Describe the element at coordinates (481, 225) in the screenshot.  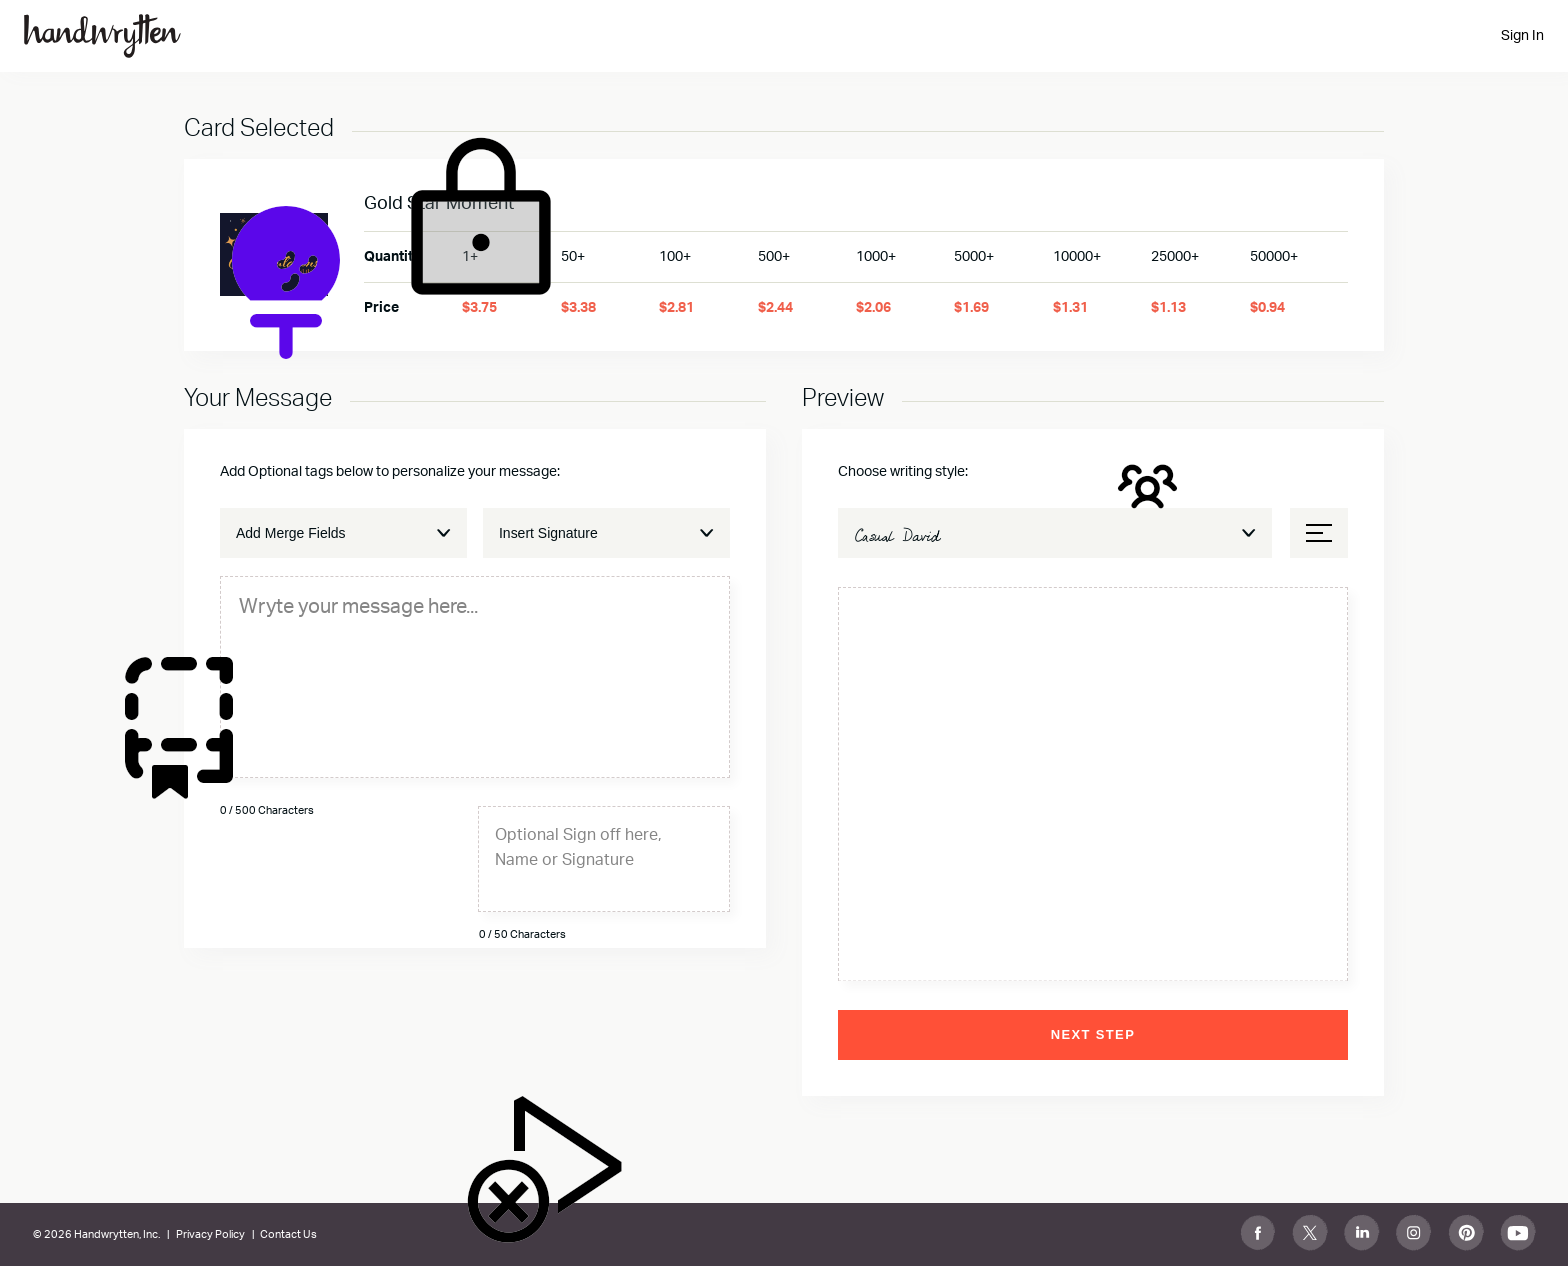
I see `lock or secure this item` at that location.